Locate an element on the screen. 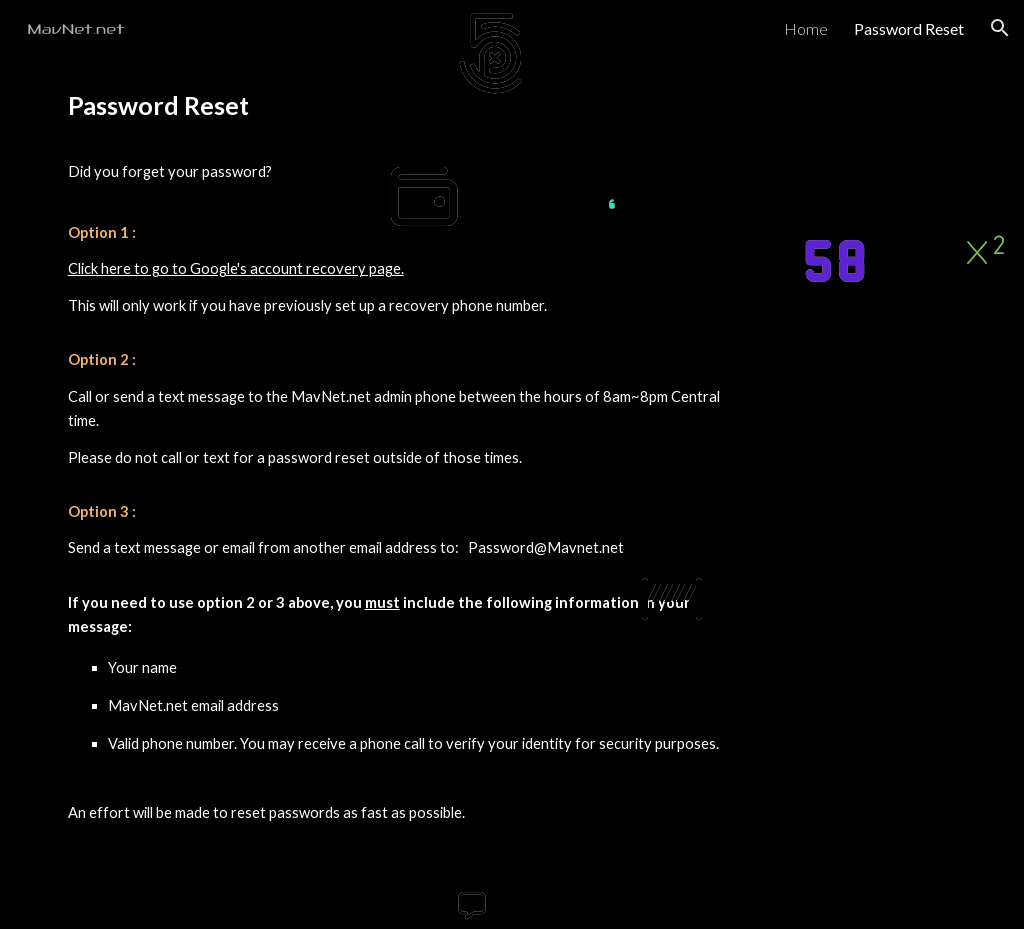 Image resolution: width=1024 pixels, height=929 pixels. indicates item number 58 in a list or sequence is located at coordinates (835, 261).